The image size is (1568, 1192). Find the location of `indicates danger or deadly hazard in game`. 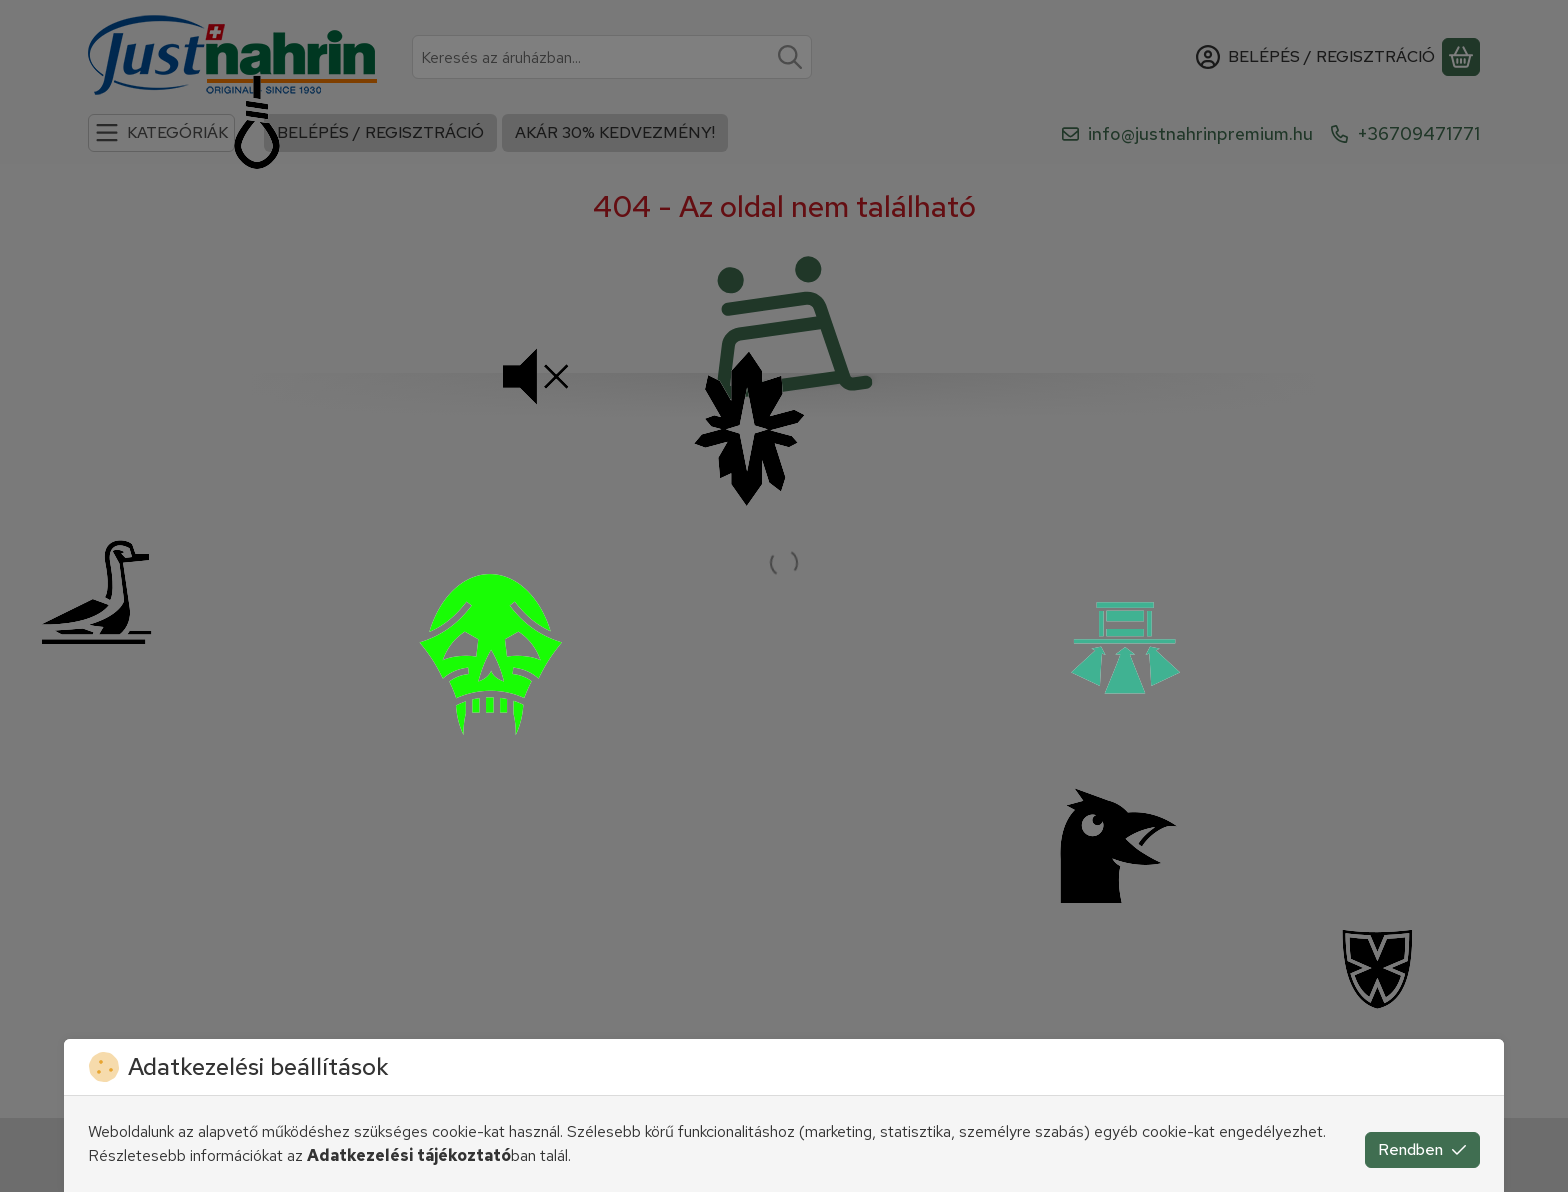

indicates danger or deadly hazard in game is located at coordinates (491, 655).